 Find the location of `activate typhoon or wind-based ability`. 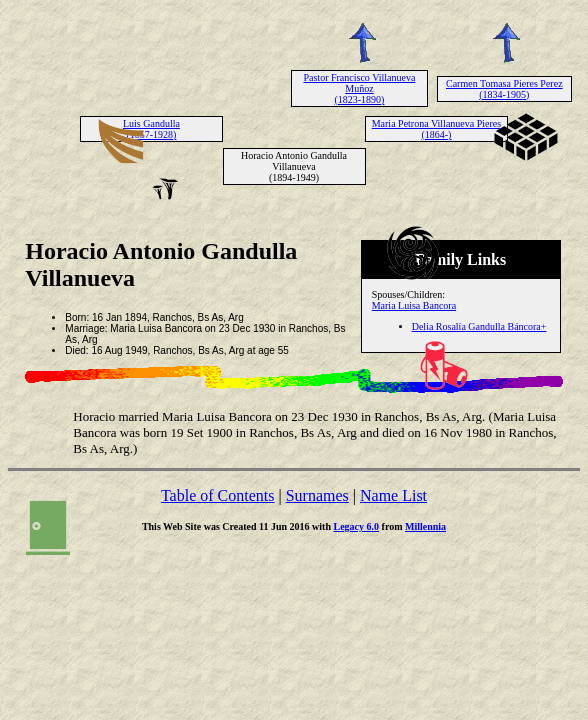

activate typhoon or wind-based ability is located at coordinates (413, 252).